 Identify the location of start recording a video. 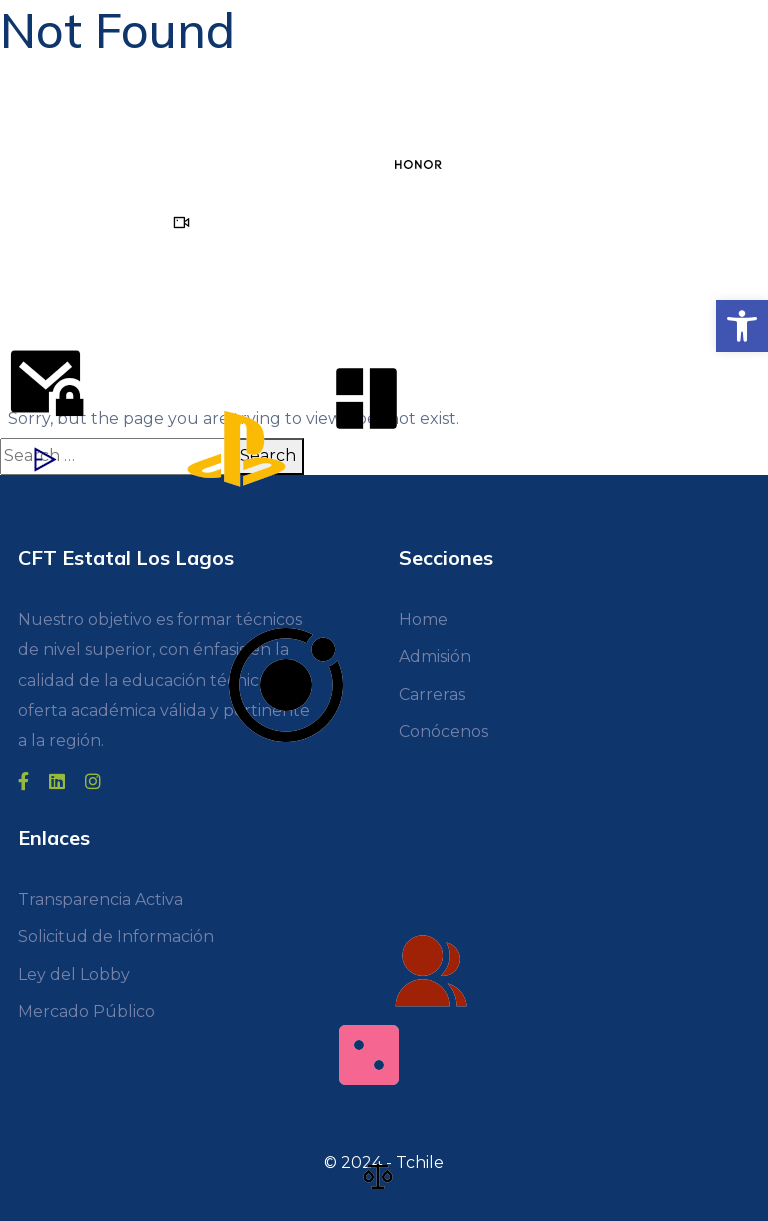
(181, 222).